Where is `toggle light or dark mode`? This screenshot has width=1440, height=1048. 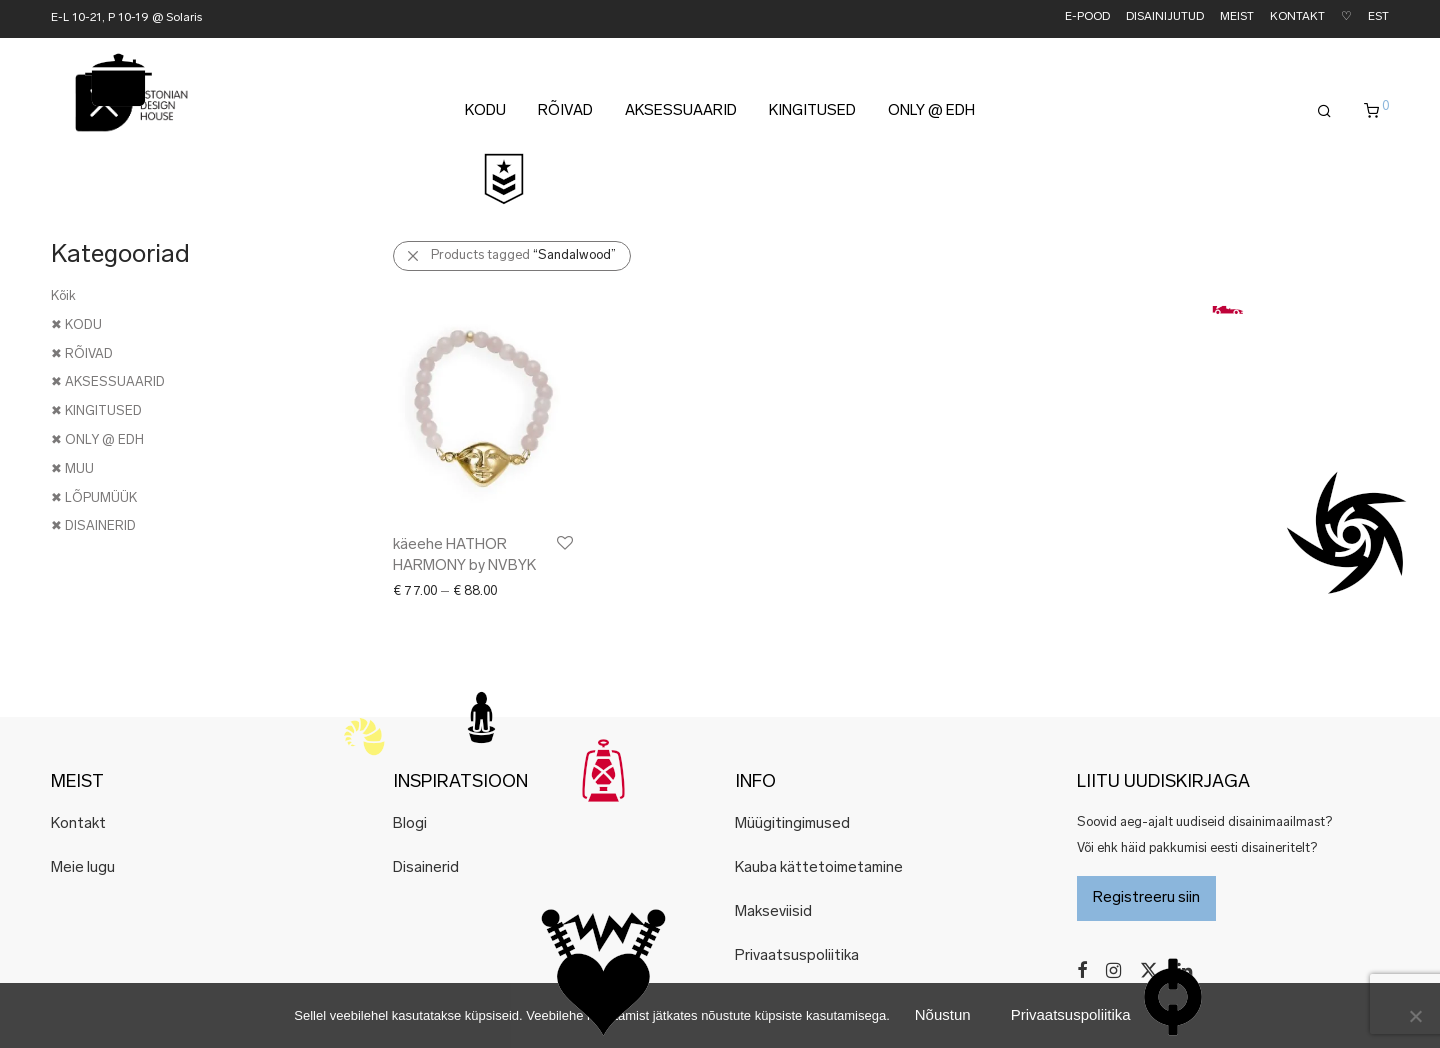
toggle light or dark mode is located at coordinates (603, 770).